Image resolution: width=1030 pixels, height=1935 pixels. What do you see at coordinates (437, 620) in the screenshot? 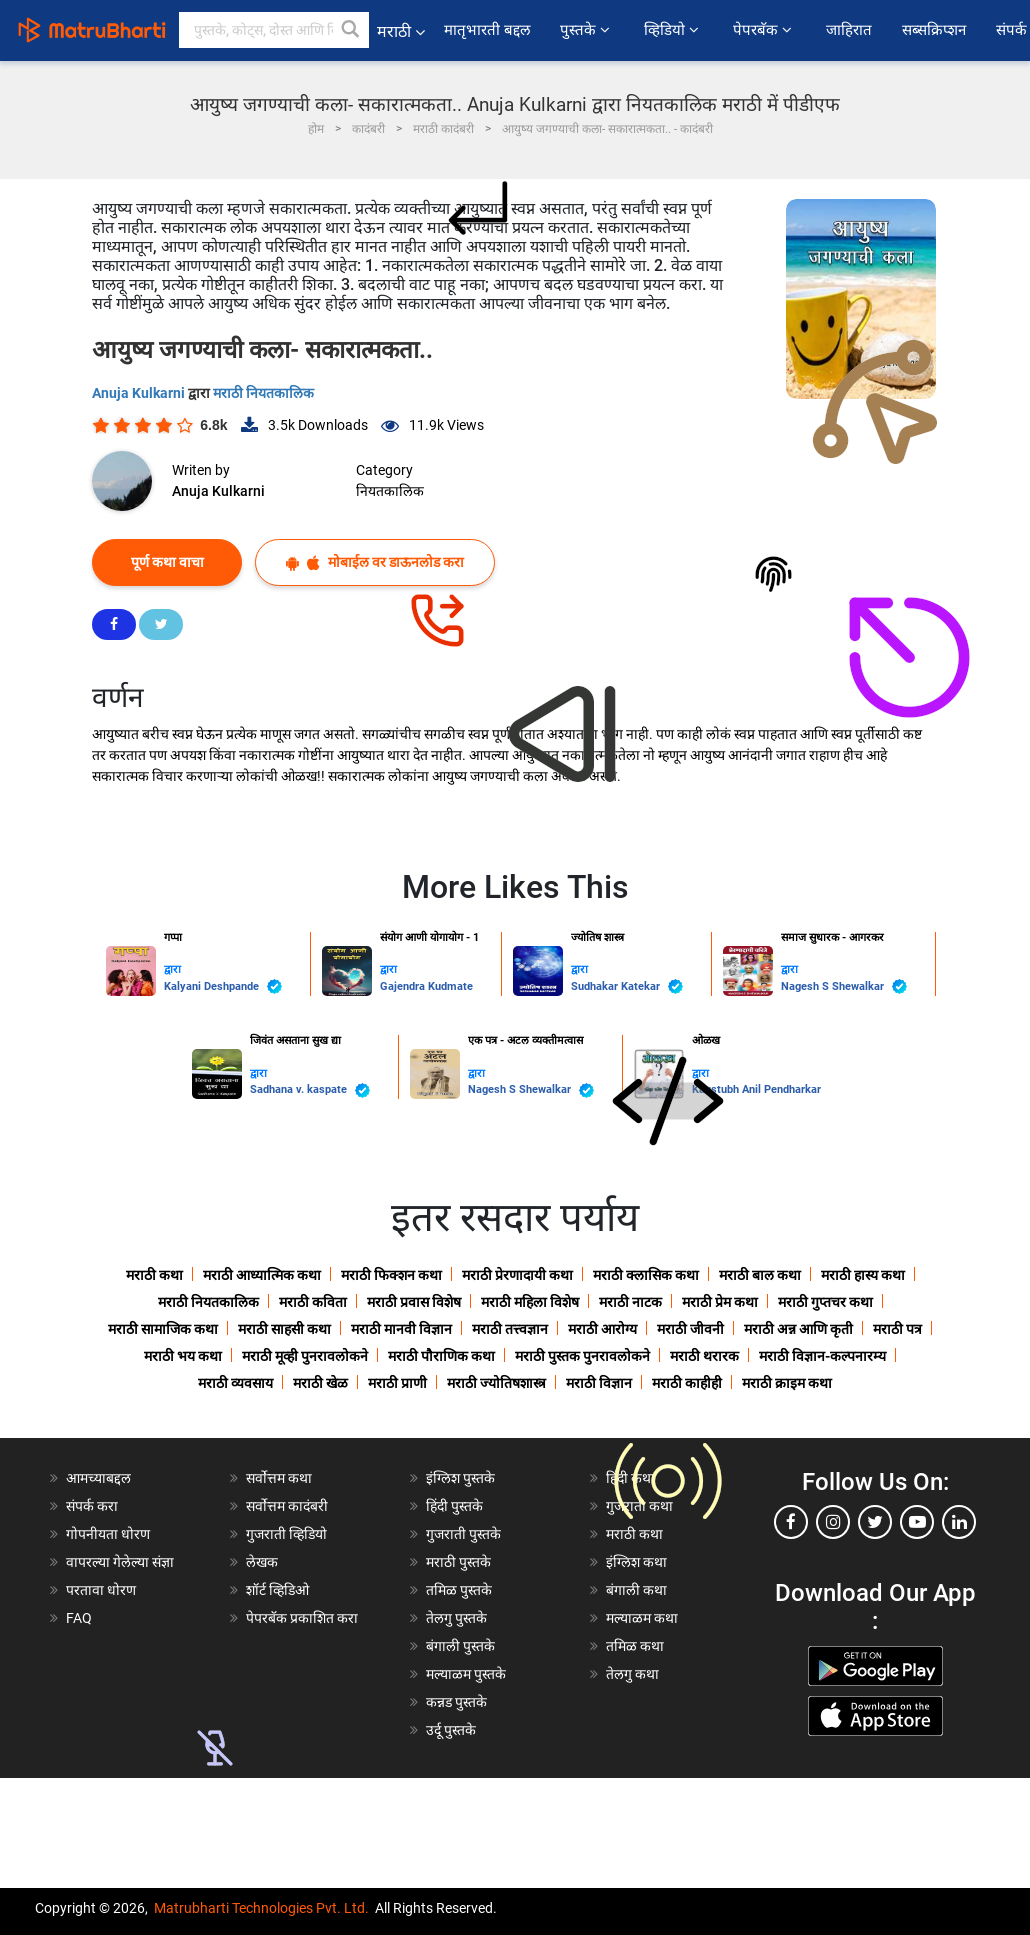
I see `forward a call to another number` at bounding box center [437, 620].